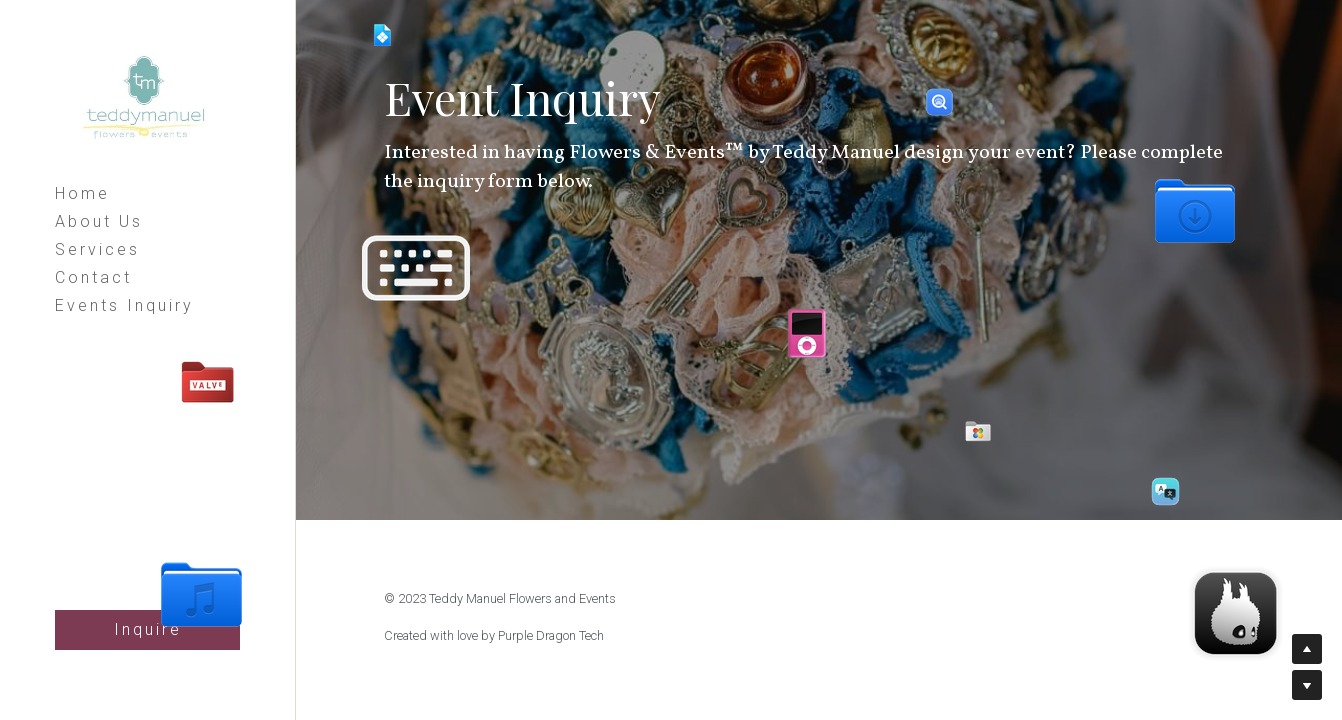 The image size is (1342, 720). What do you see at coordinates (939, 102) in the screenshot?
I see `open baloo file search preferences` at bounding box center [939, 102].